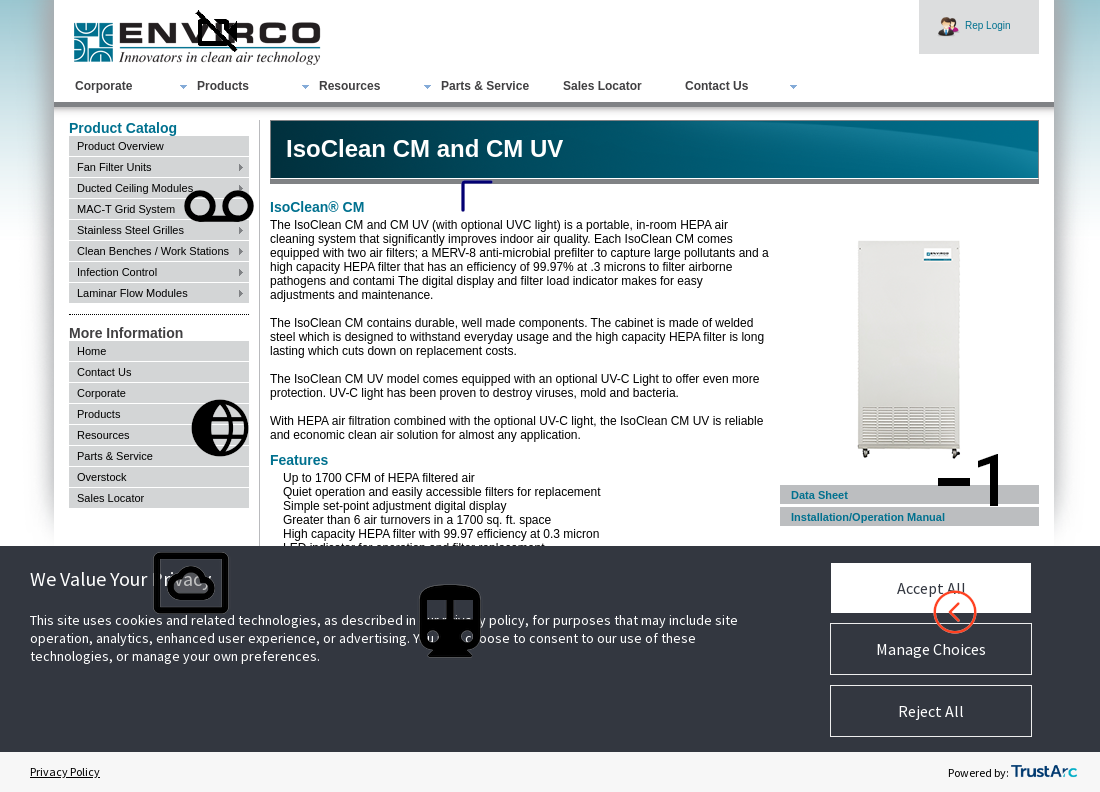 The height and width of the screenshot is (792, 1100). I want to click on get public transit directions, so click(450, 623).